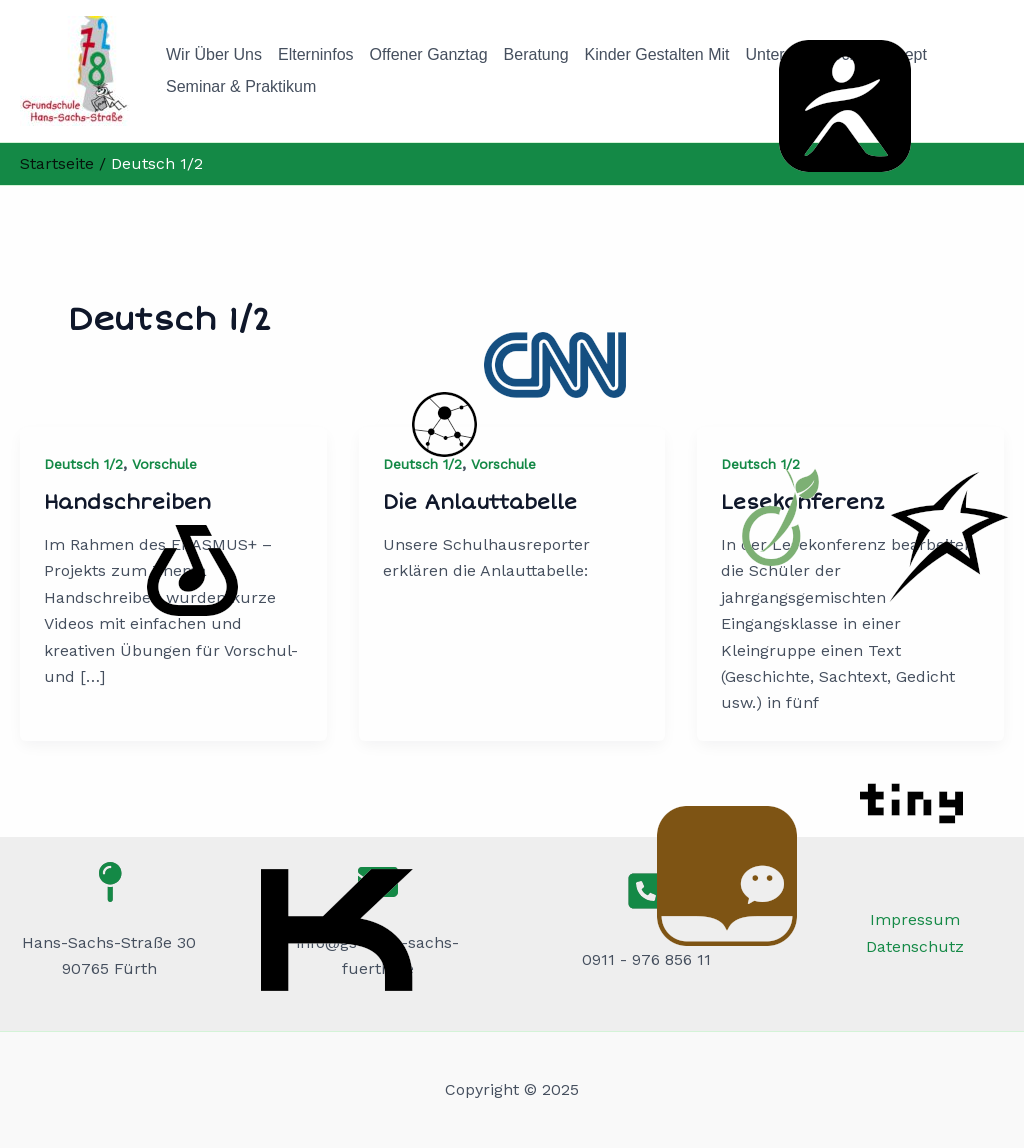 The width and height of the screenshot is (1024, 1148). What do you see at coordinates (555, 365) in the screenshot?
I see `open the CNN news app` at bounding box center [555, 365].